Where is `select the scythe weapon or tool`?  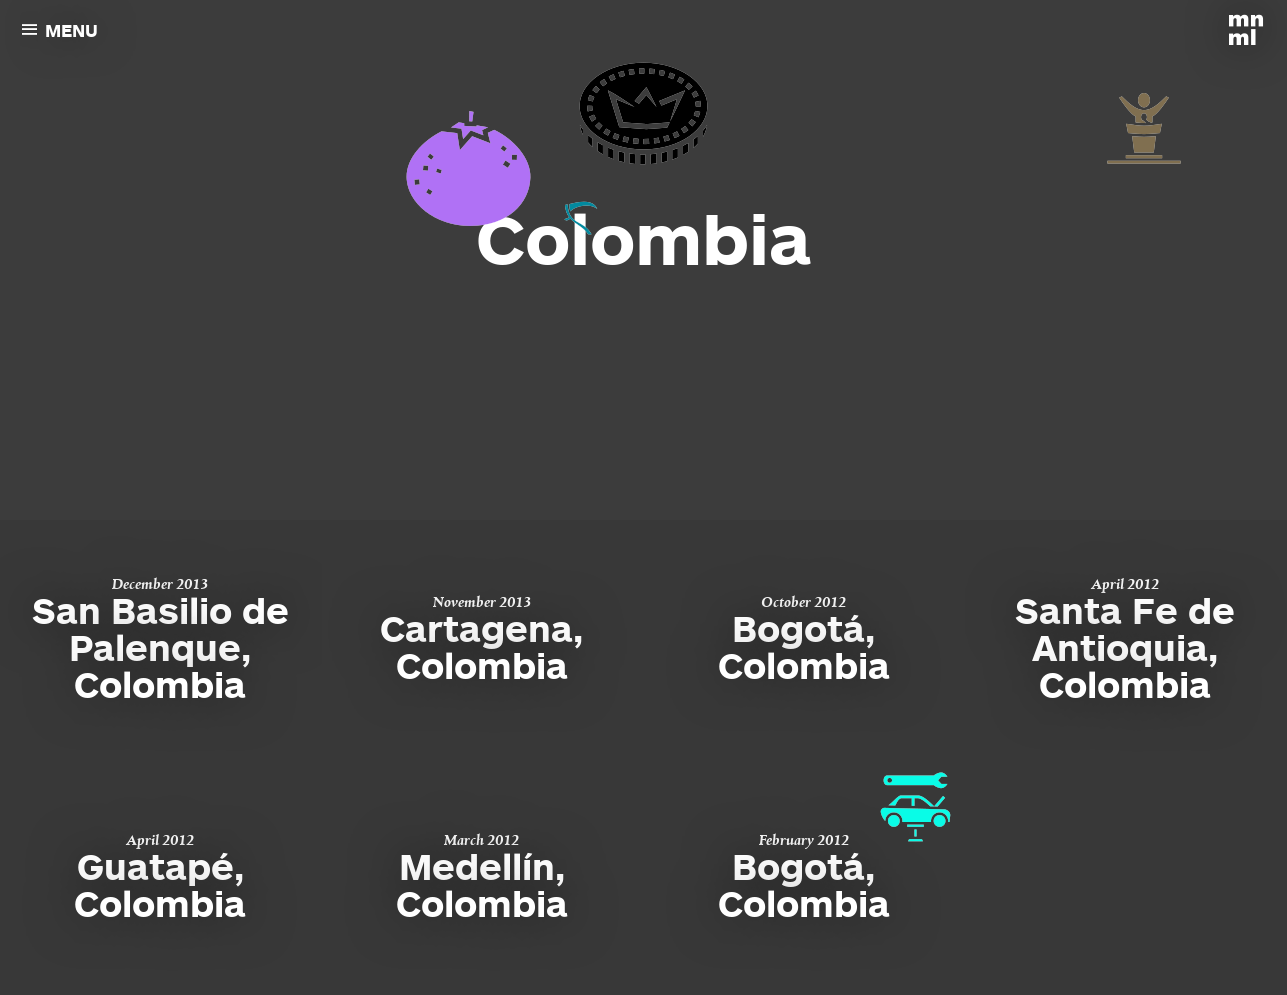 select the scythe weapon or tool is located at coordinates (581, 218).